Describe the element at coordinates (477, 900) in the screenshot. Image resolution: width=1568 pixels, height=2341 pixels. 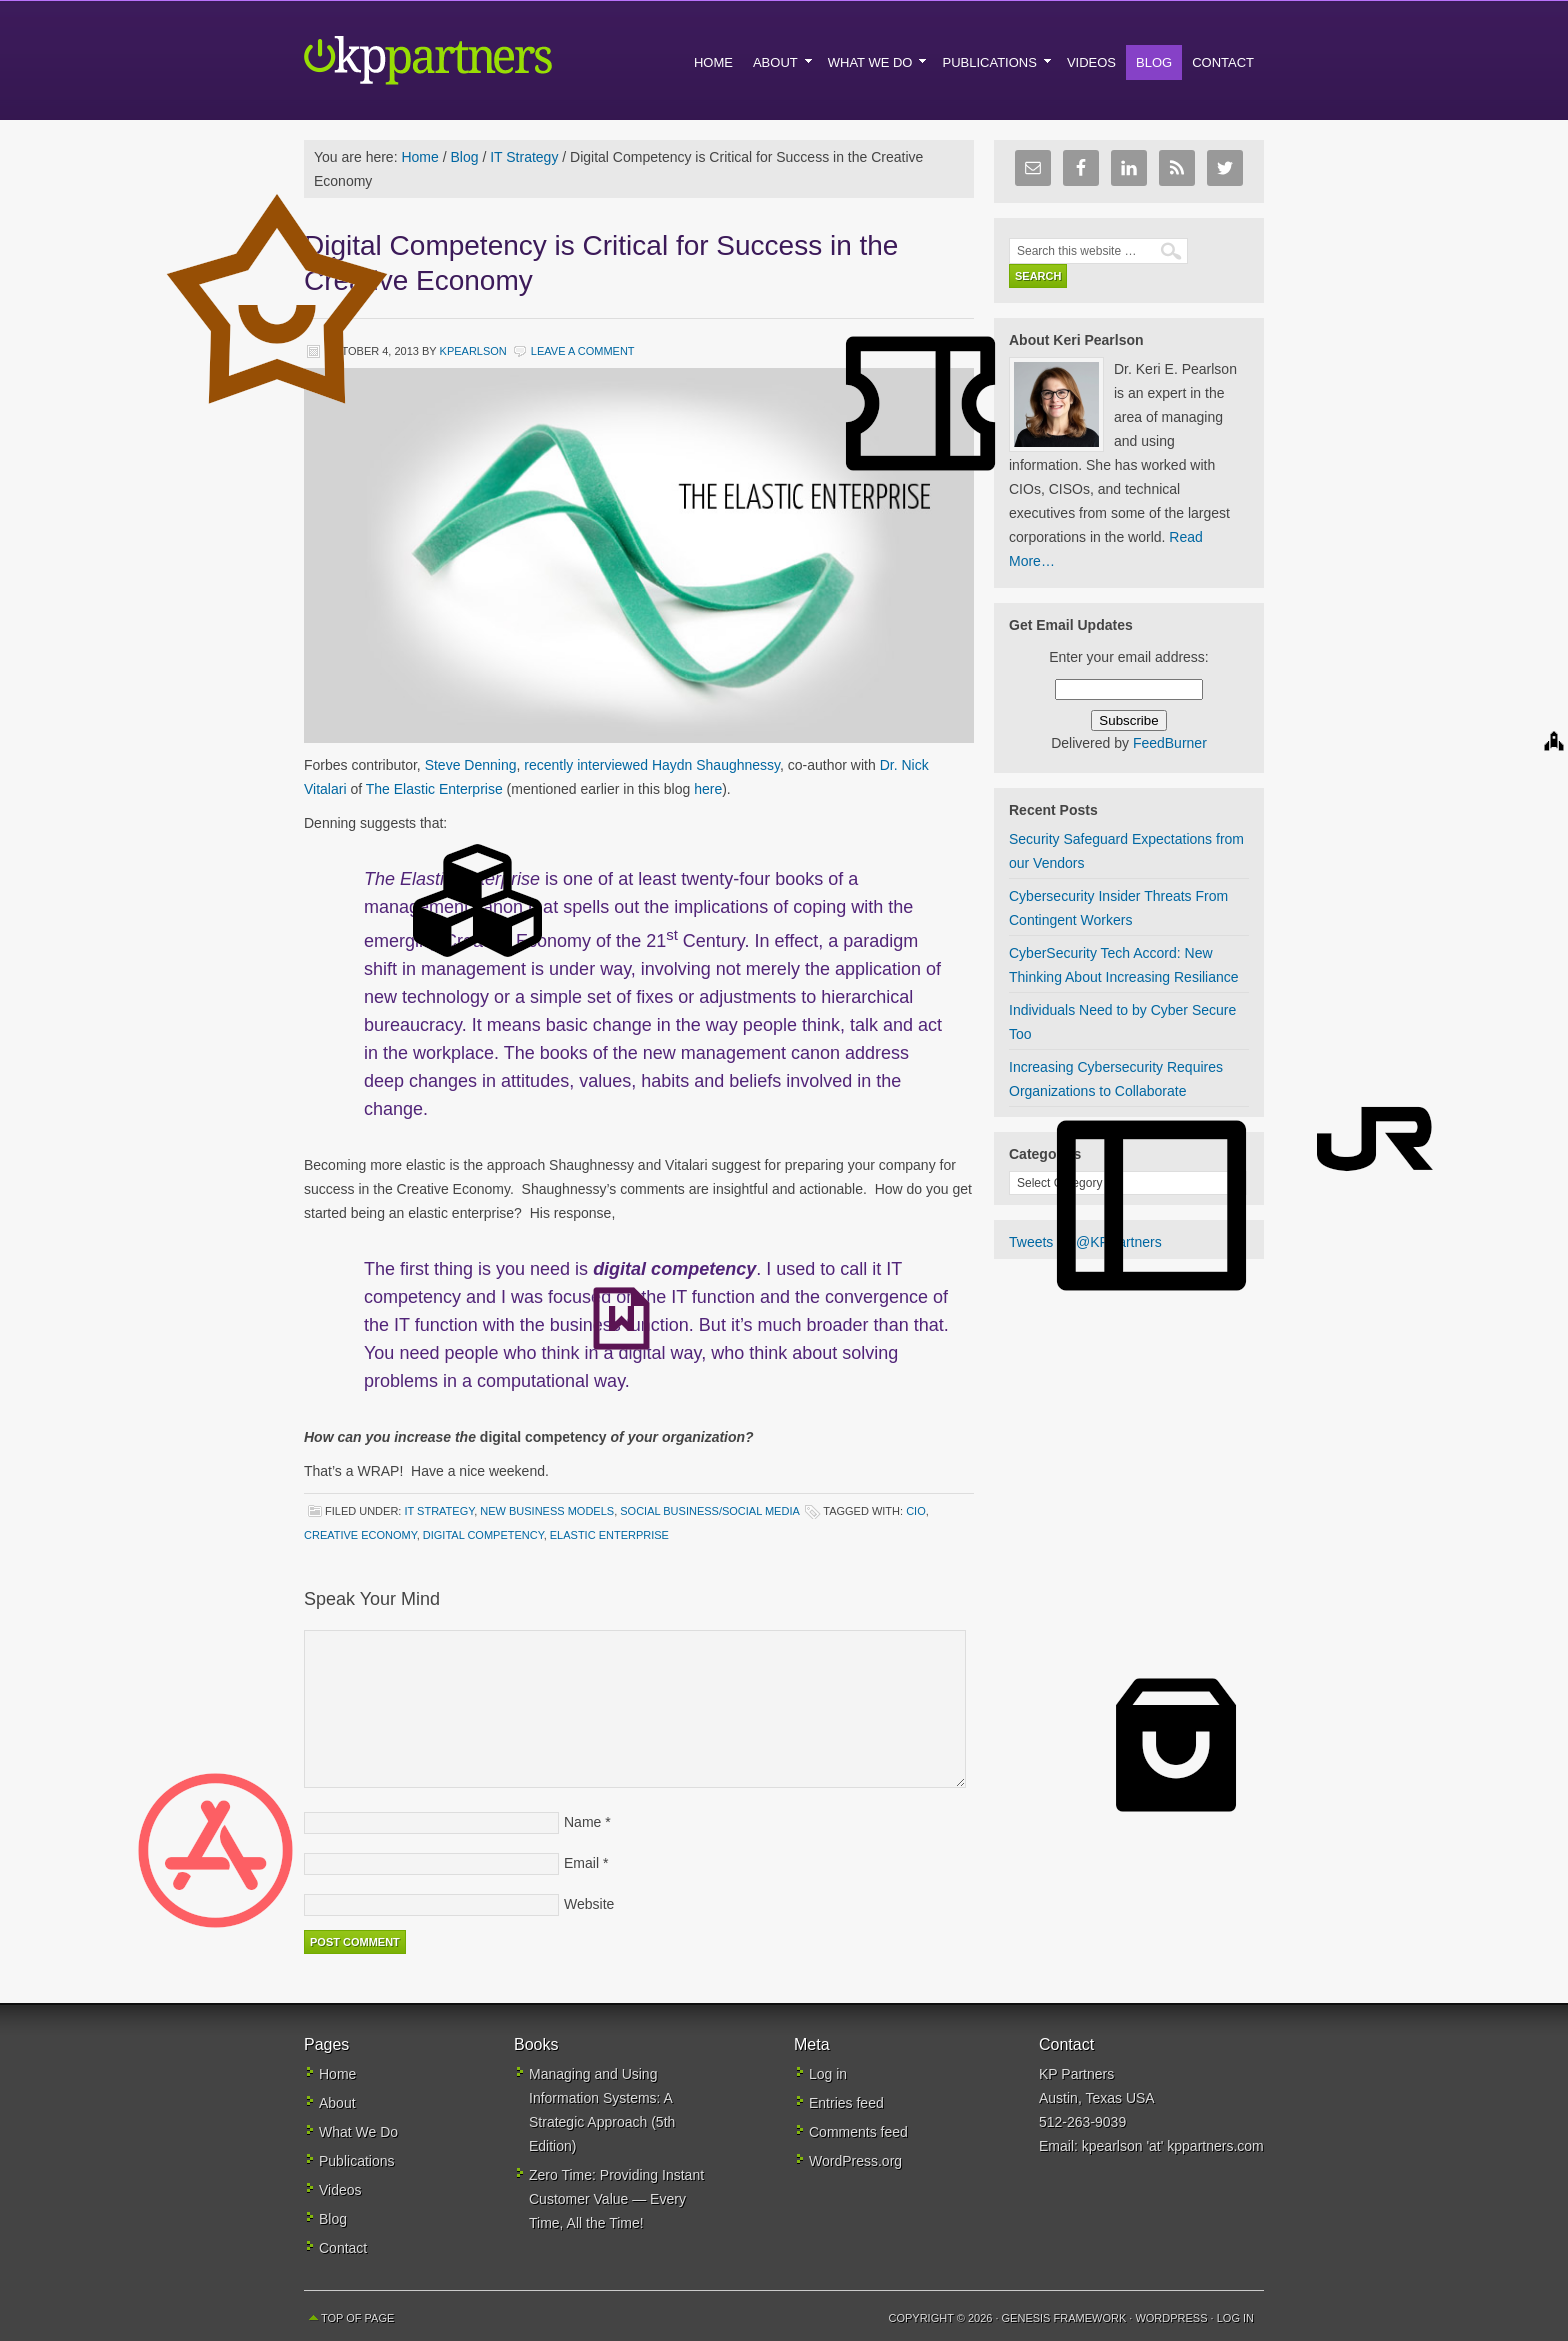
I see `visit docs.rs documentation site` at that location.